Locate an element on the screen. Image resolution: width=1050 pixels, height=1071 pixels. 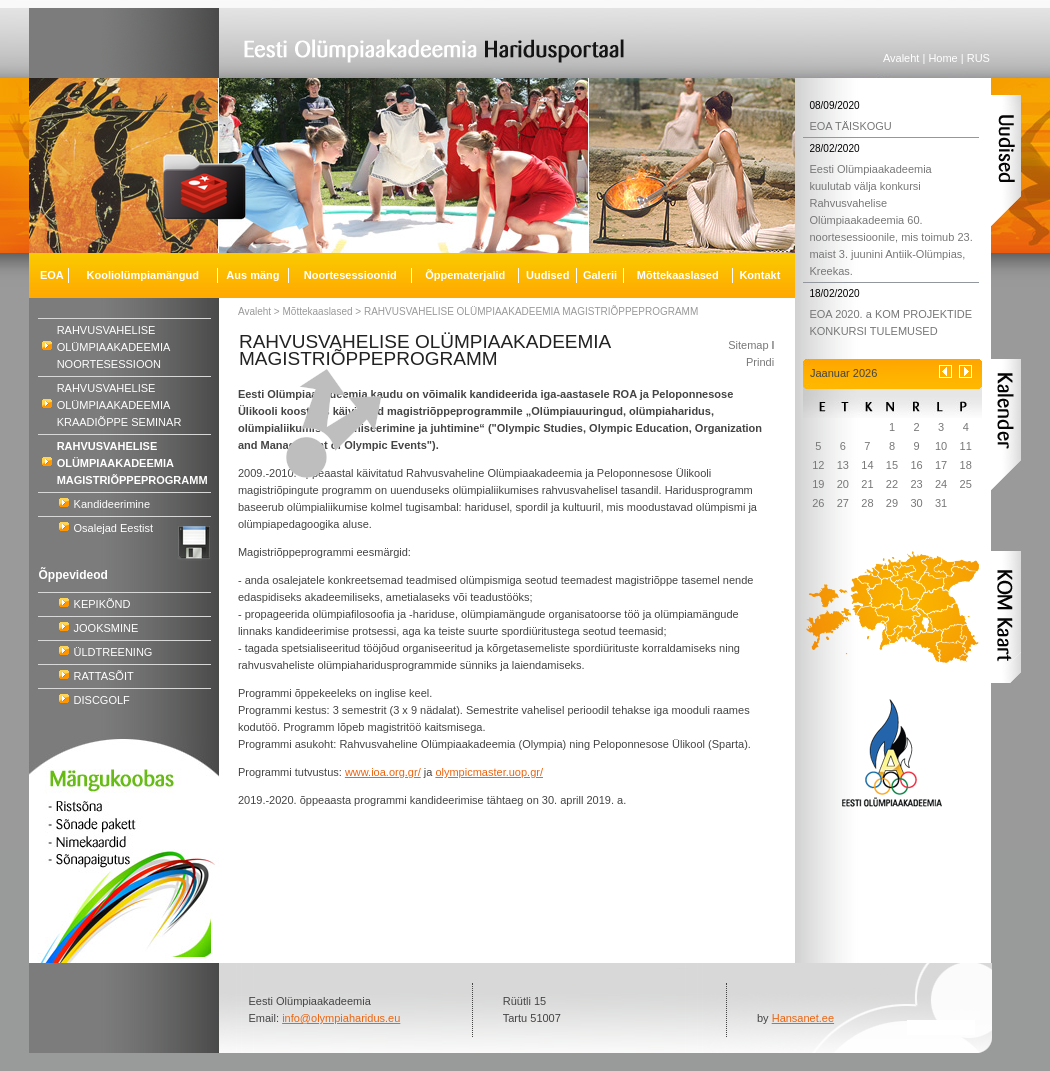
share or send content to another app or device is located at coordinates (340, 423).